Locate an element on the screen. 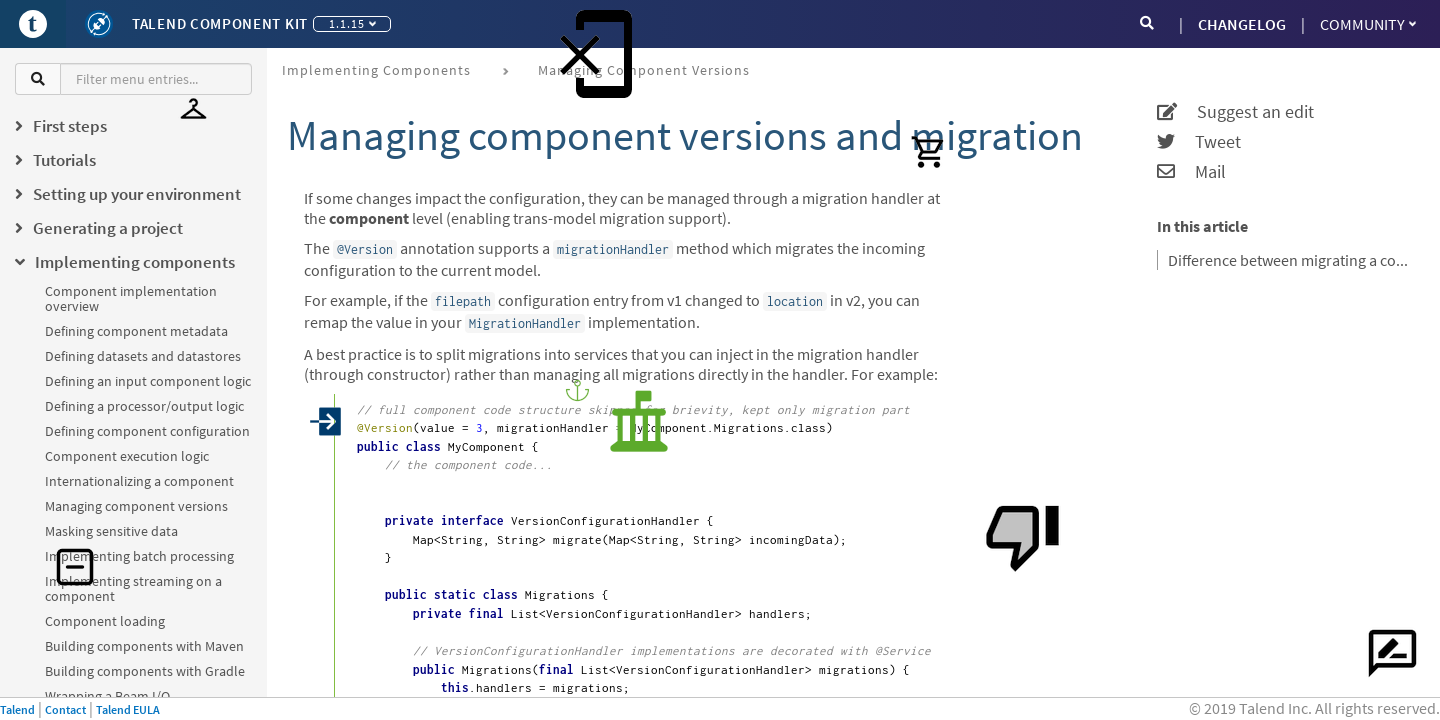  write a review or rating is located at coordinates (1392, 653).